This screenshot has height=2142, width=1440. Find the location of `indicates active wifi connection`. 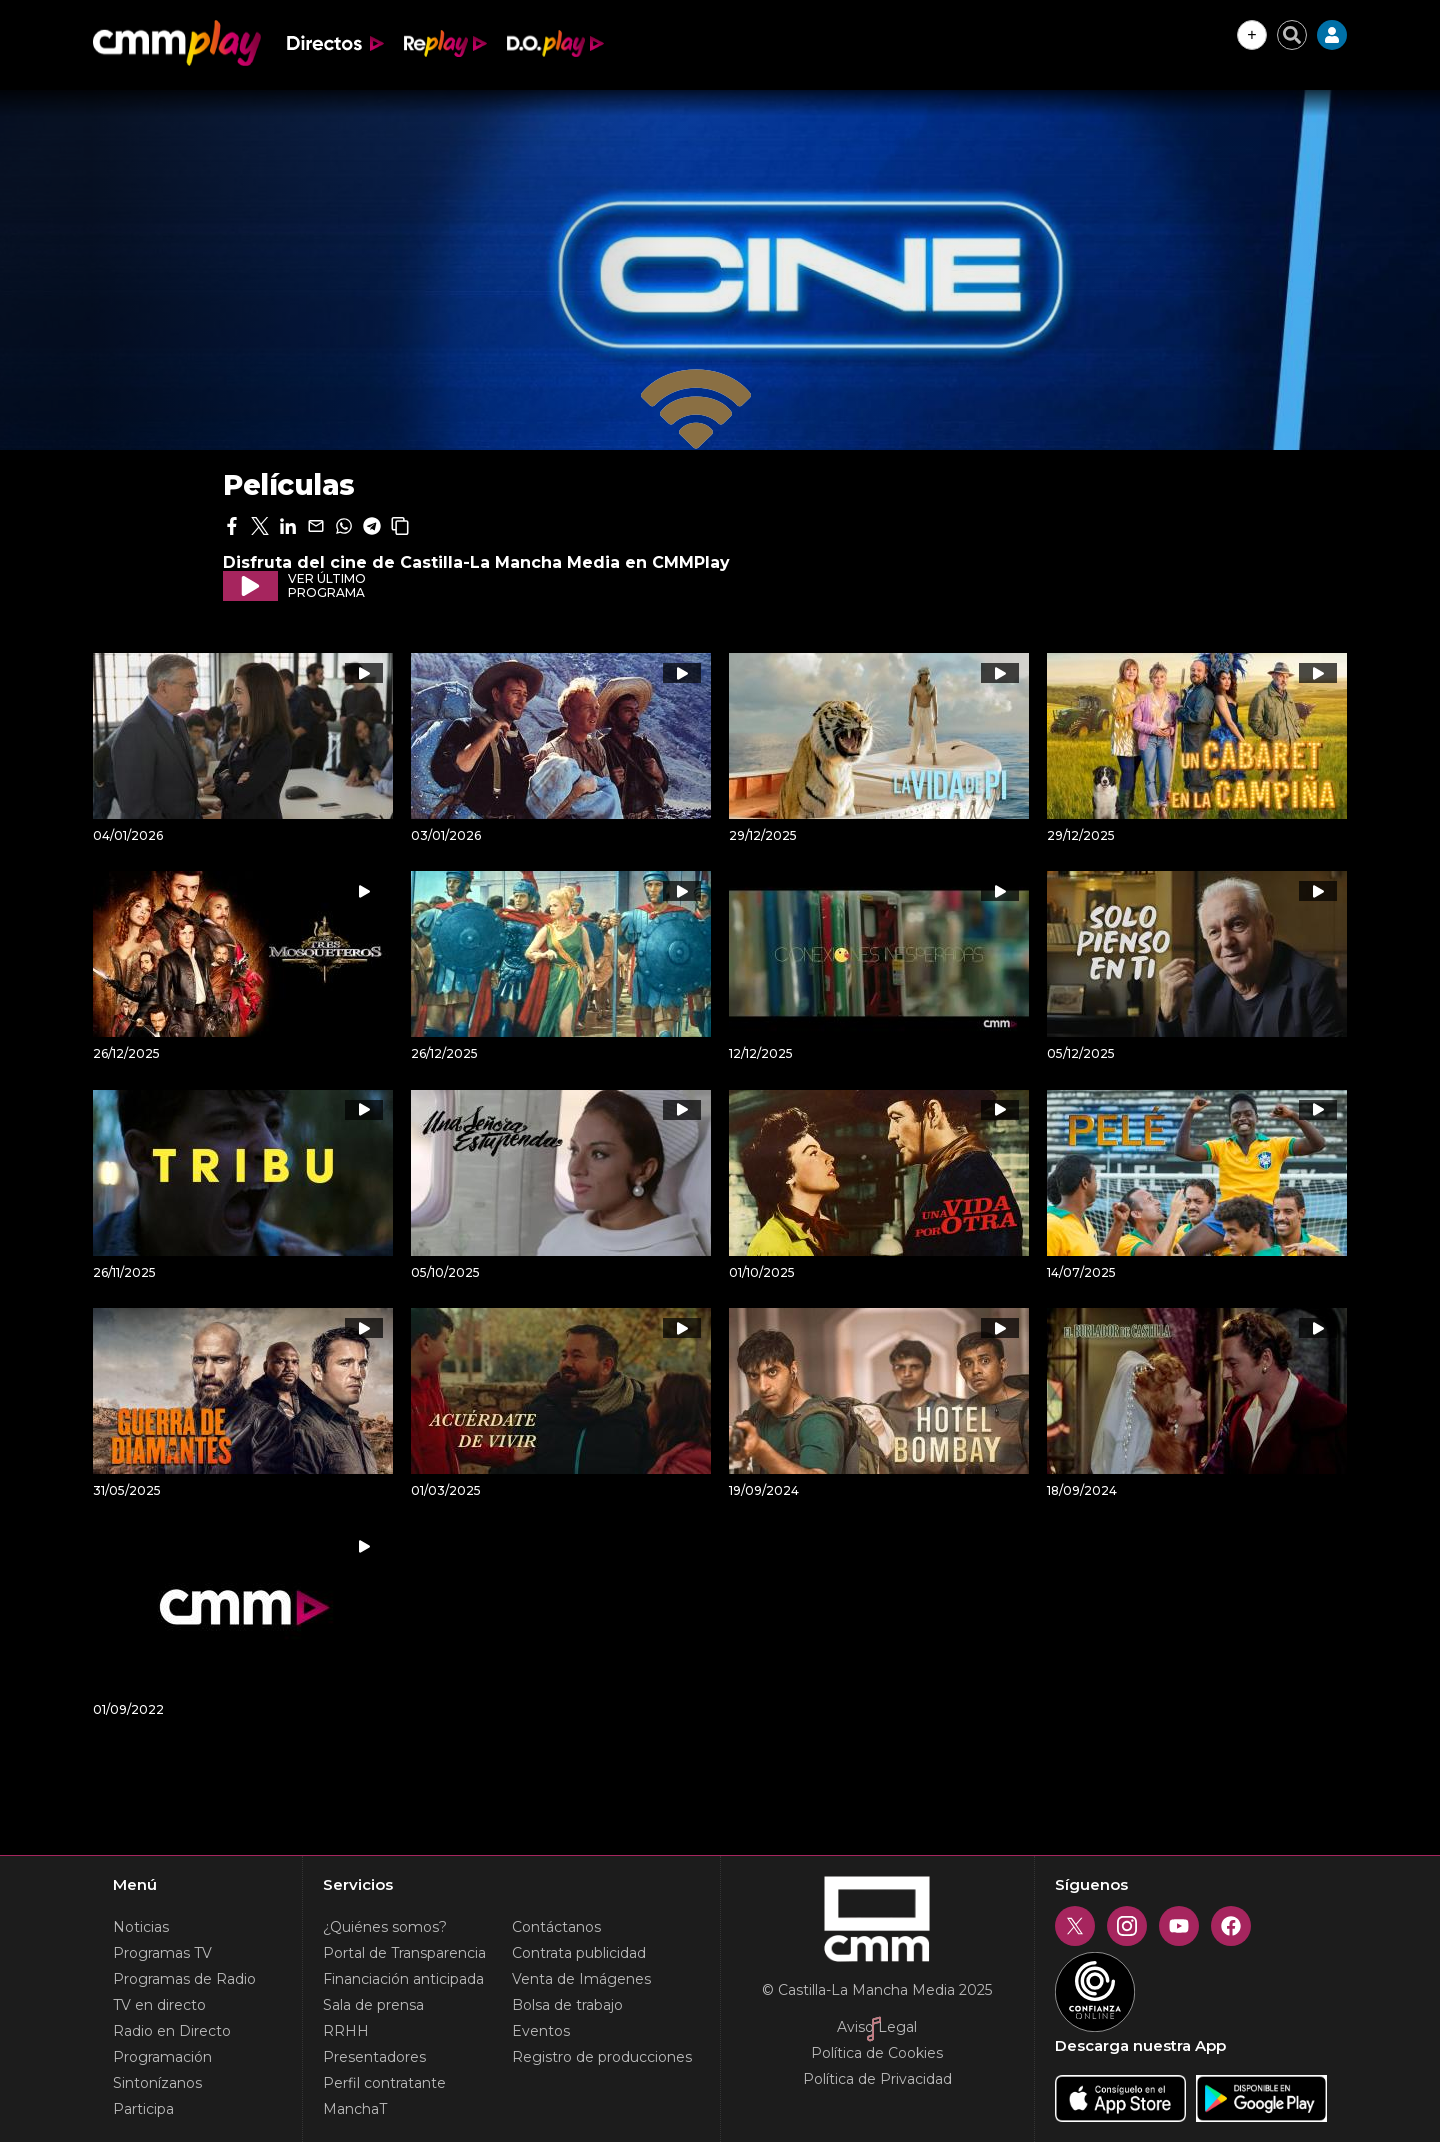

indicates active wifi connection is located at coordinates (696, 409).